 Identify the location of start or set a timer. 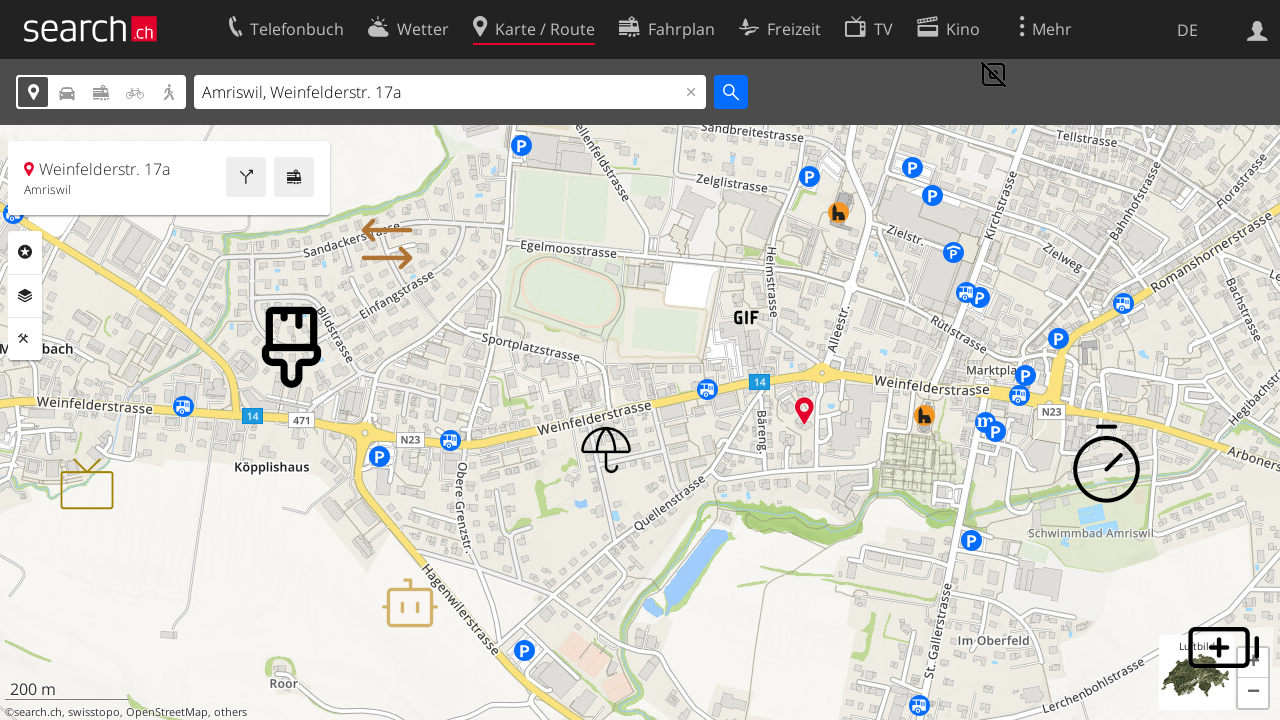
(1106, 466).